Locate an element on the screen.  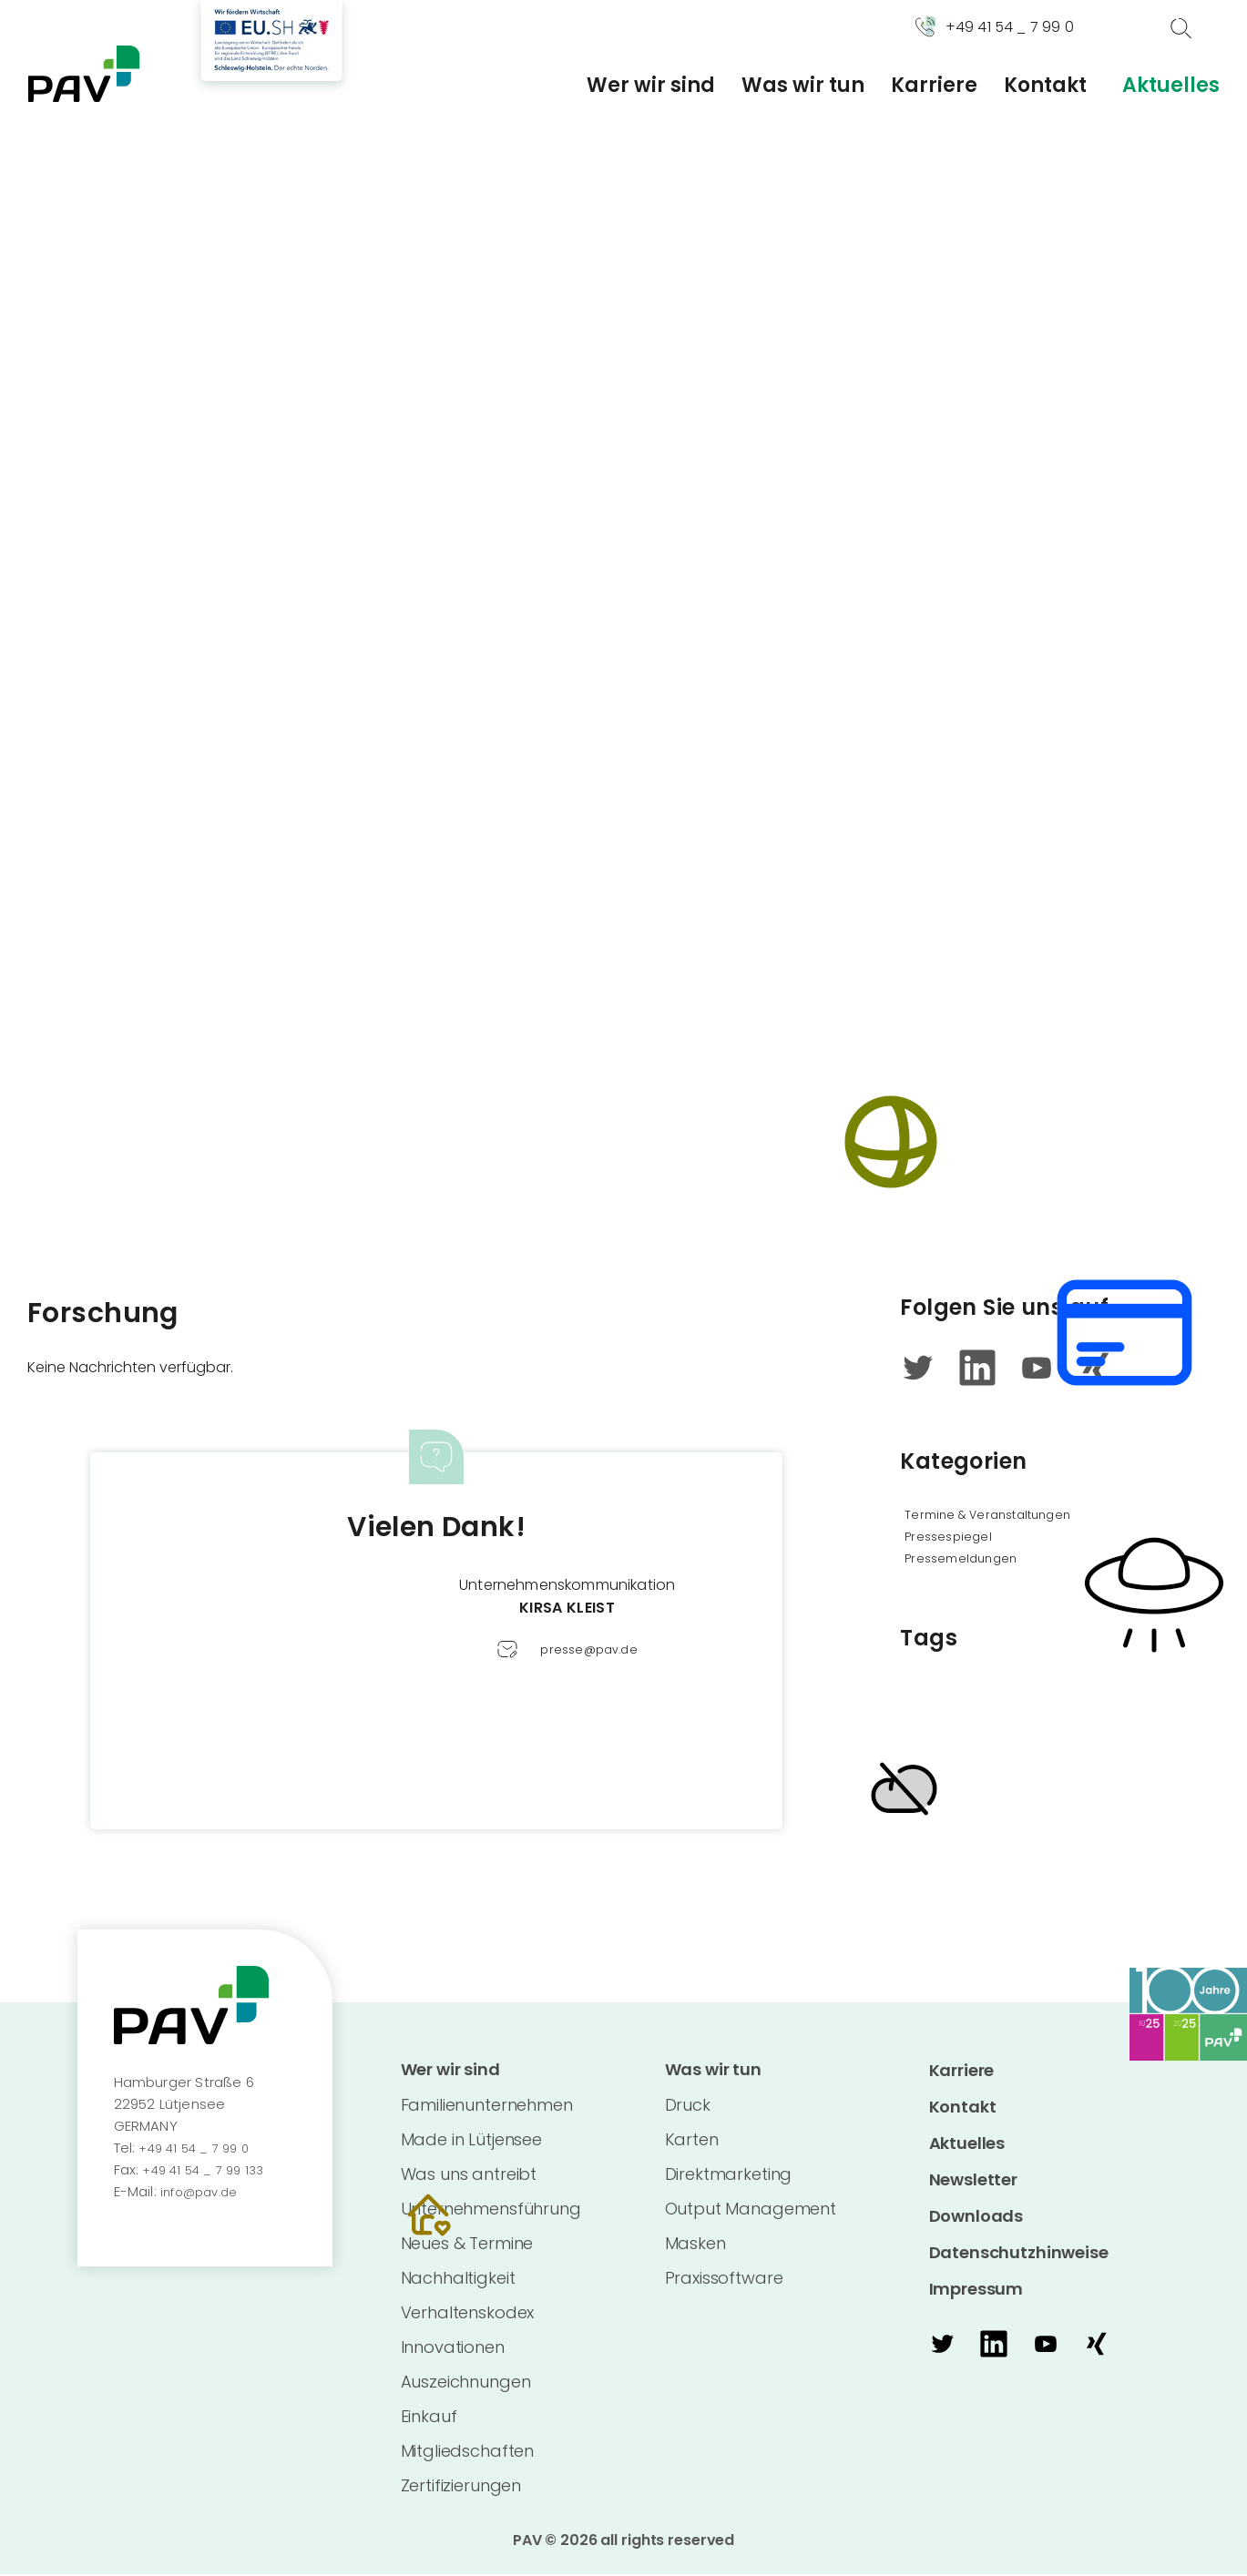
manage payment methods is located at coordinates (1124, 1332).